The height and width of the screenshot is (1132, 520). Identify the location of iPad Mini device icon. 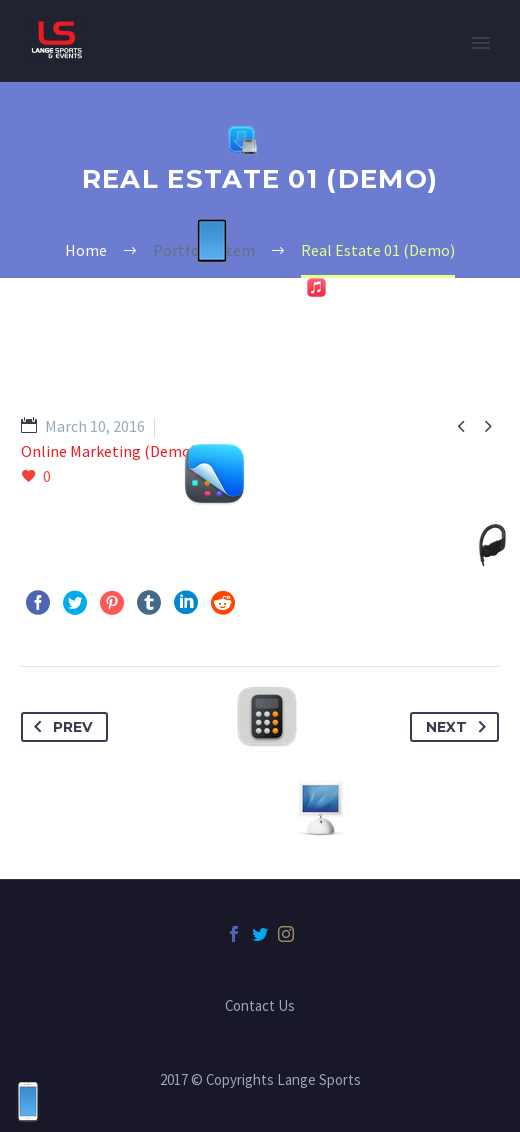
(212, 236).